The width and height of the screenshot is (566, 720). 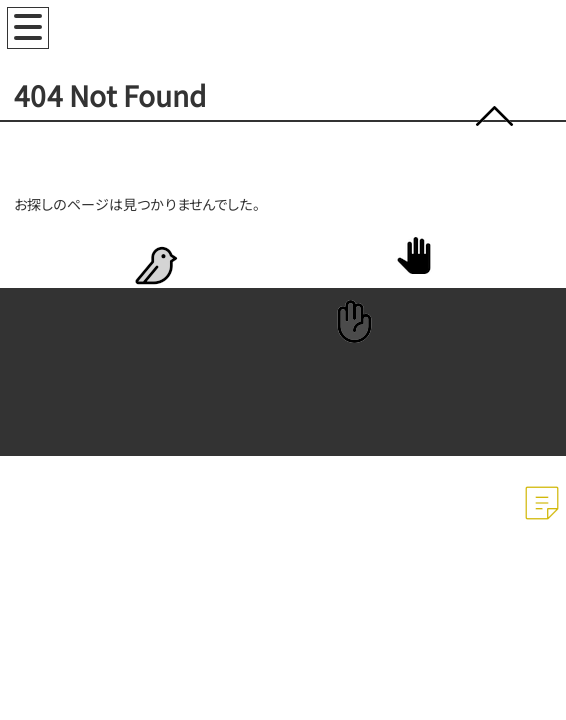 I want to click on access twitter or social media sharing, so click(x=157, y=267).